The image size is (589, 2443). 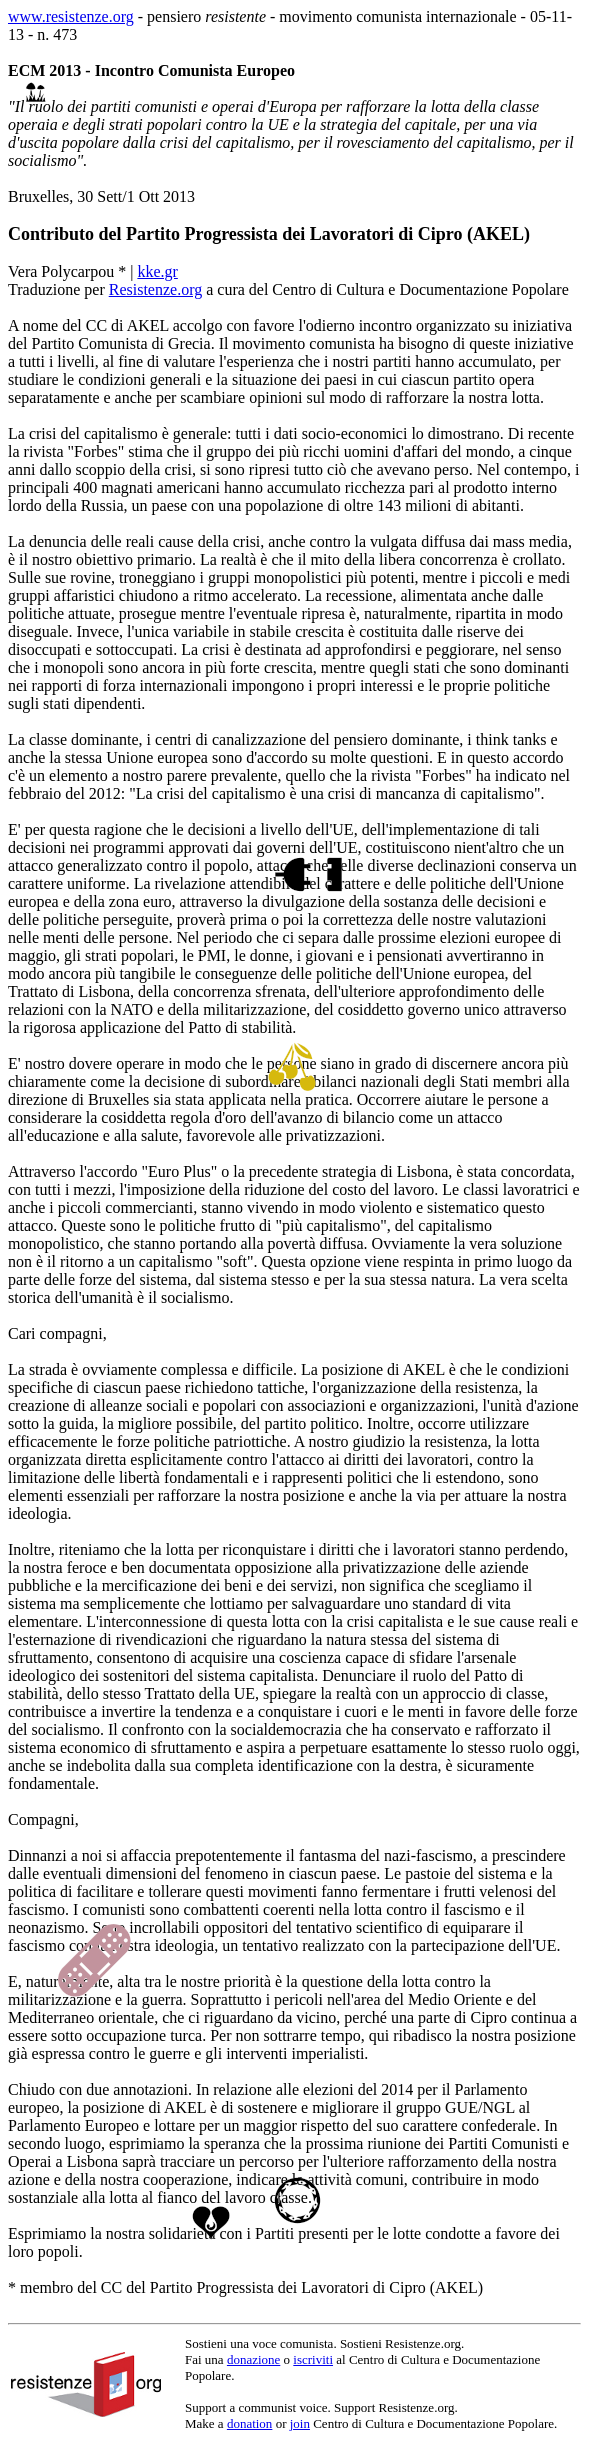 I want to click on select chakram as your weapon, so click(x=297, y=2200).